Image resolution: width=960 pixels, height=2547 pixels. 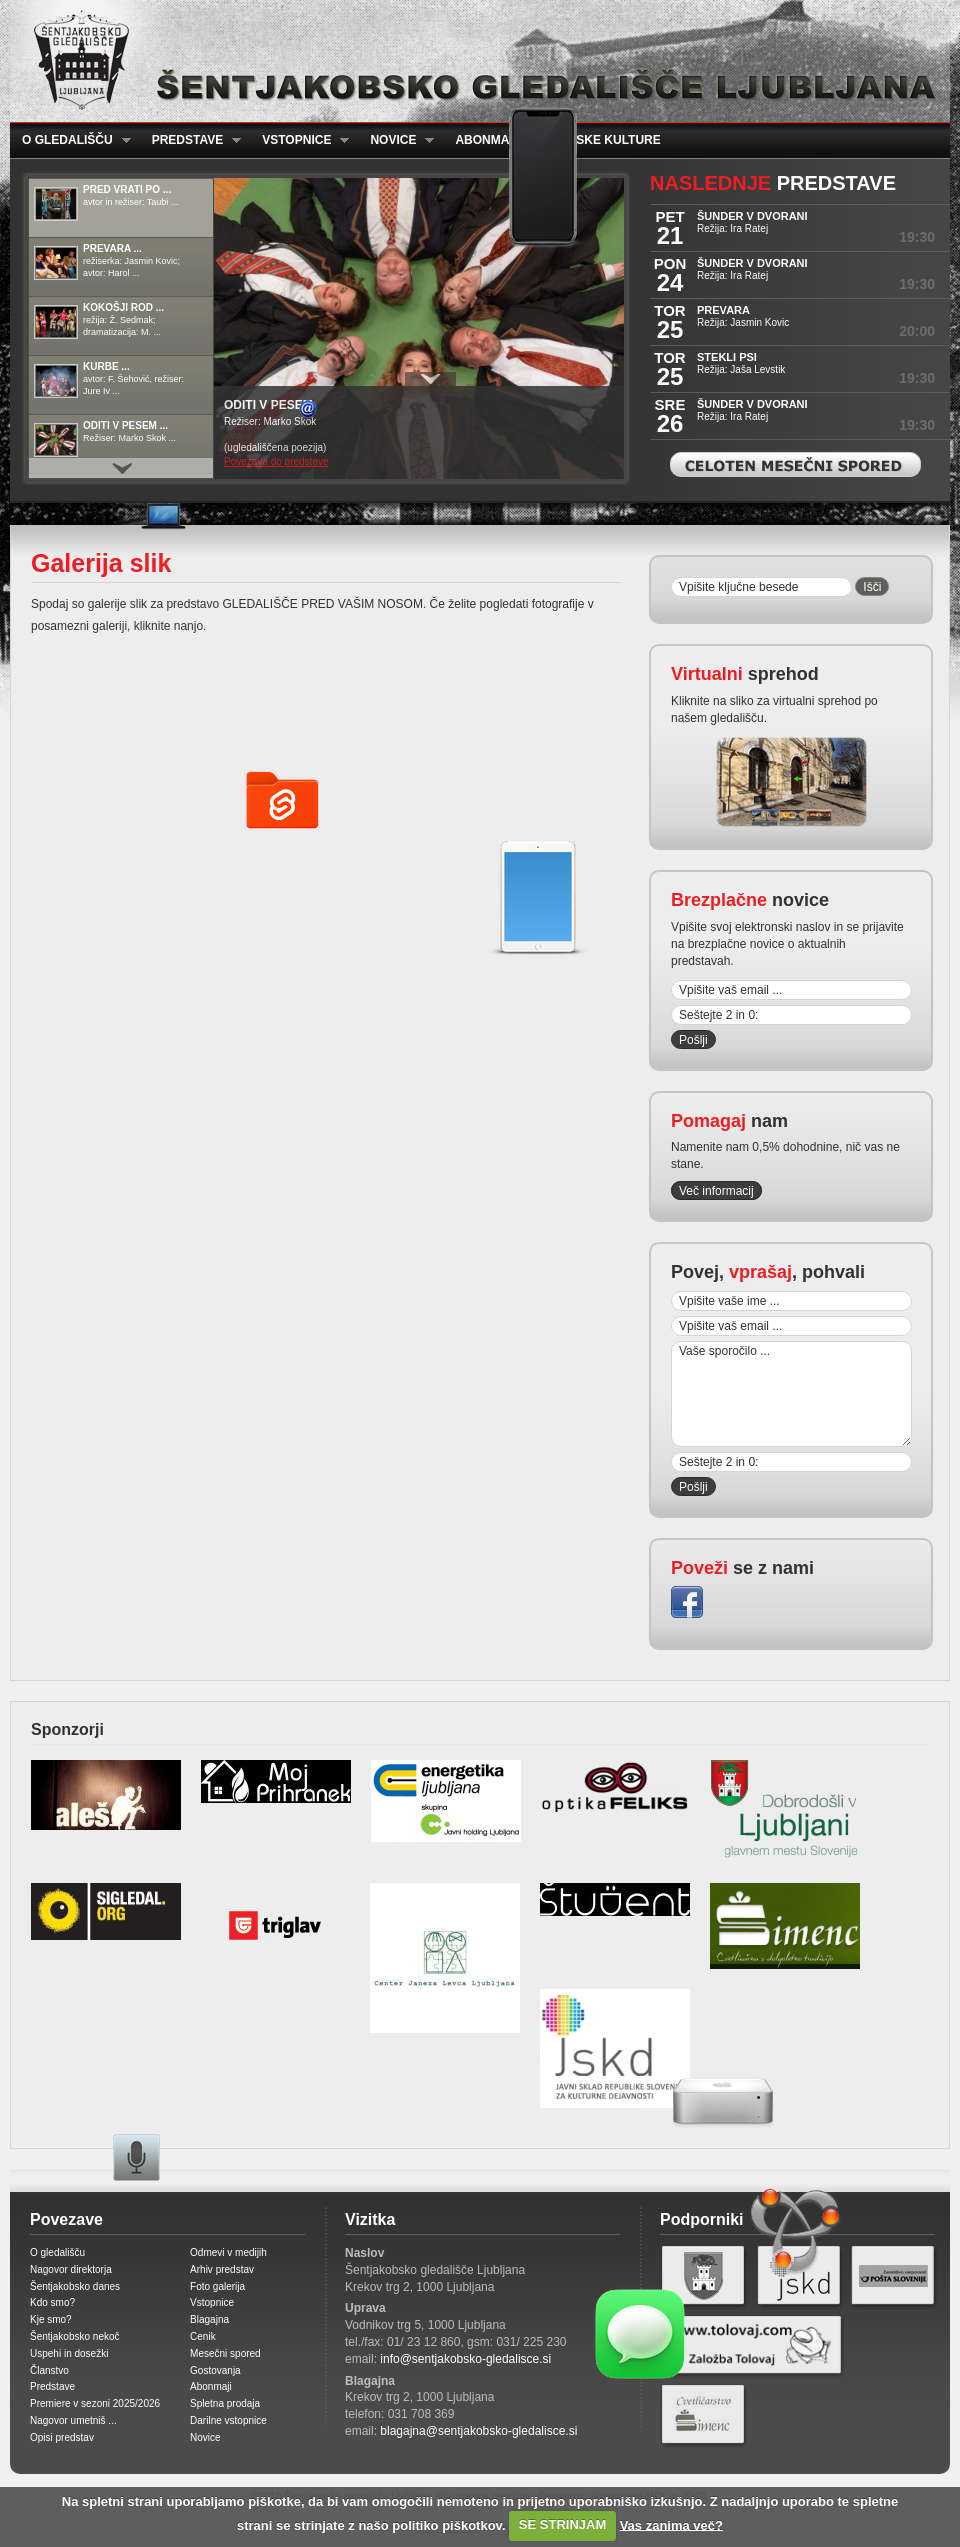 I want to click on activate voice dictation, so click(x=136, y=2157).